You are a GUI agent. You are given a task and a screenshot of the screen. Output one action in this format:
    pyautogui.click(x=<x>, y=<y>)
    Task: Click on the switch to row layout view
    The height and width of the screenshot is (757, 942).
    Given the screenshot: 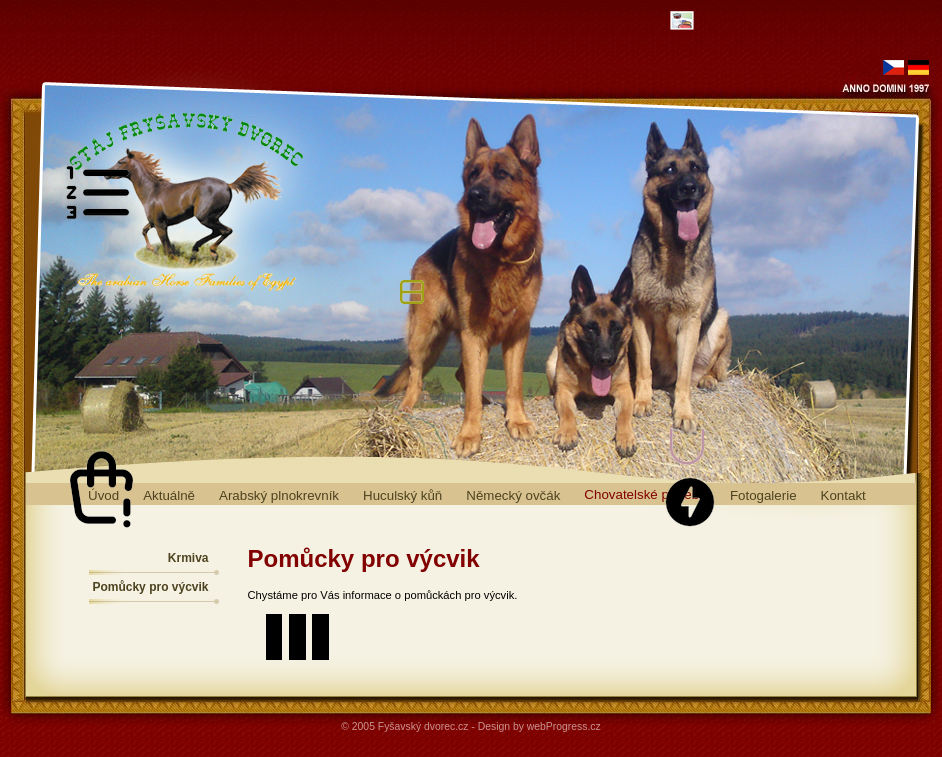 What is the action you would take?
    pyautogui.click(x=412, y=292)
    